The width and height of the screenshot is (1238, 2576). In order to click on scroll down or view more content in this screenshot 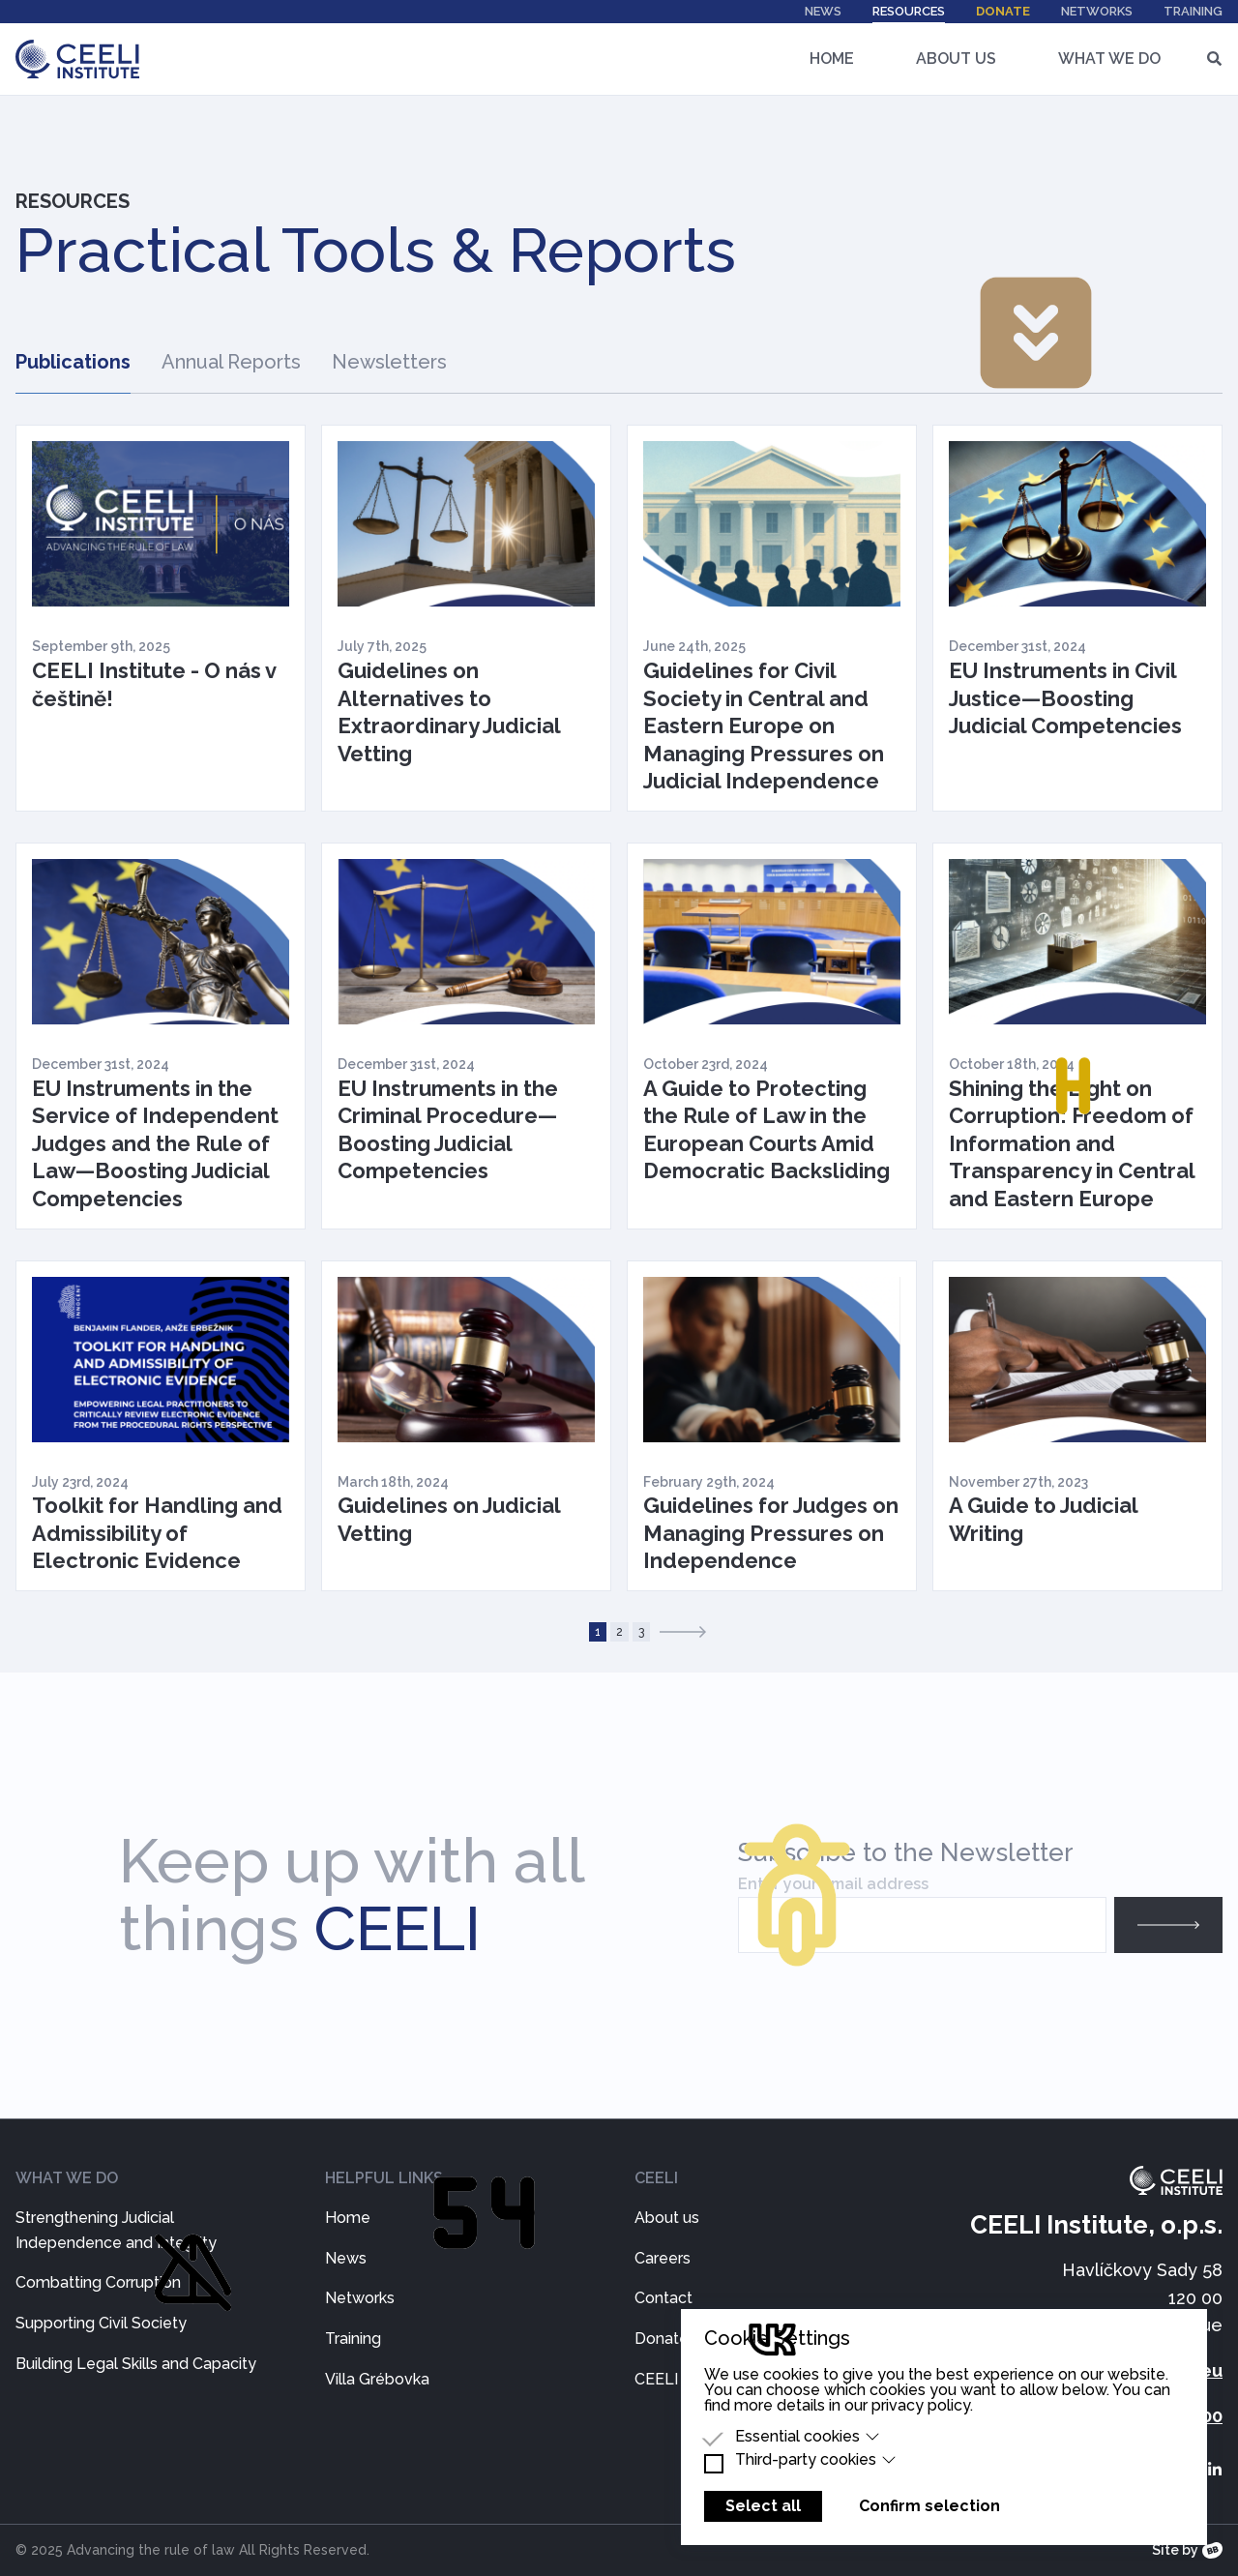, I will do `click(1036, 333)`.